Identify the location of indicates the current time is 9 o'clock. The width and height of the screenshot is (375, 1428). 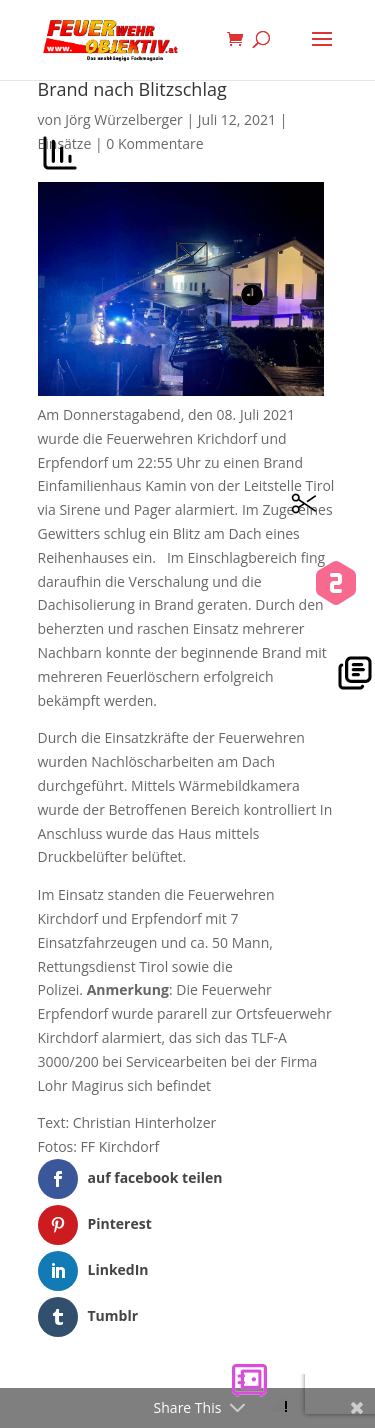
(252, 295).